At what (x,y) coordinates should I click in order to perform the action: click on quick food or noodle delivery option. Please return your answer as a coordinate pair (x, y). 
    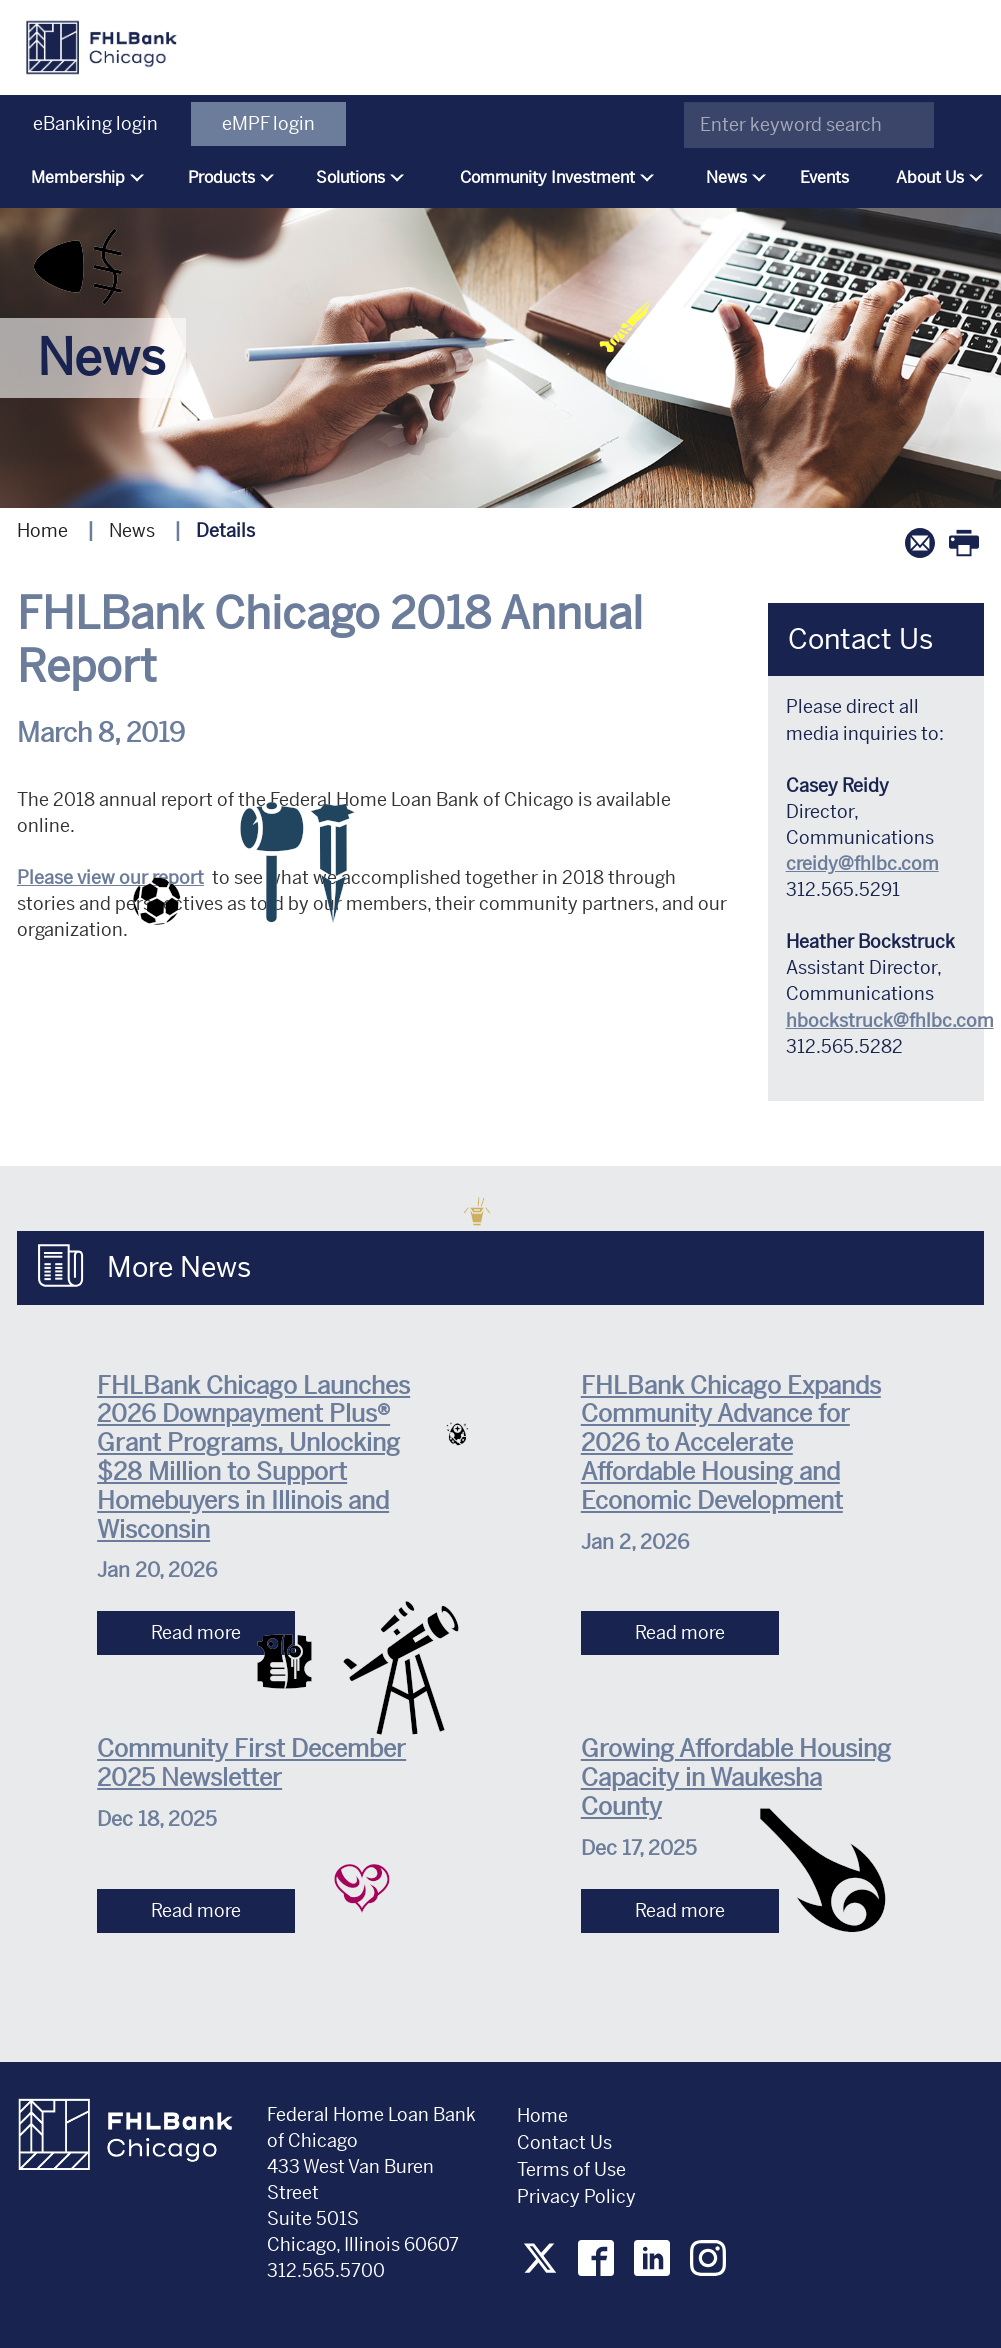
    Looking at the image, I should click on (477, 1211).